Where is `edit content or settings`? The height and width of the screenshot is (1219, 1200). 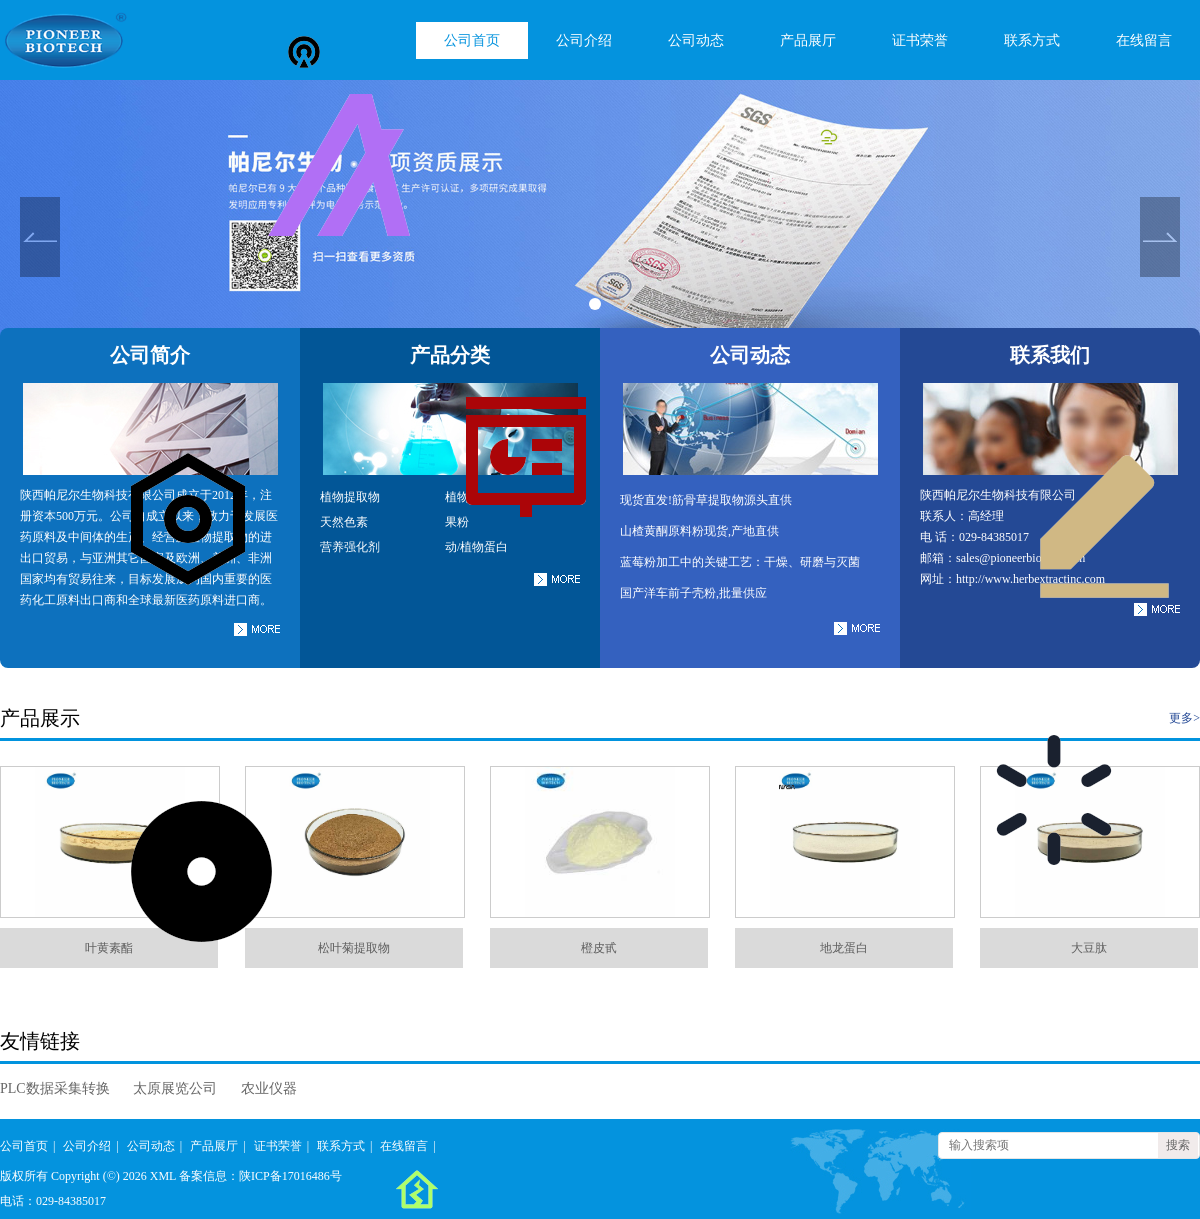
edit content or settings is located at coordinates (1104, 526).